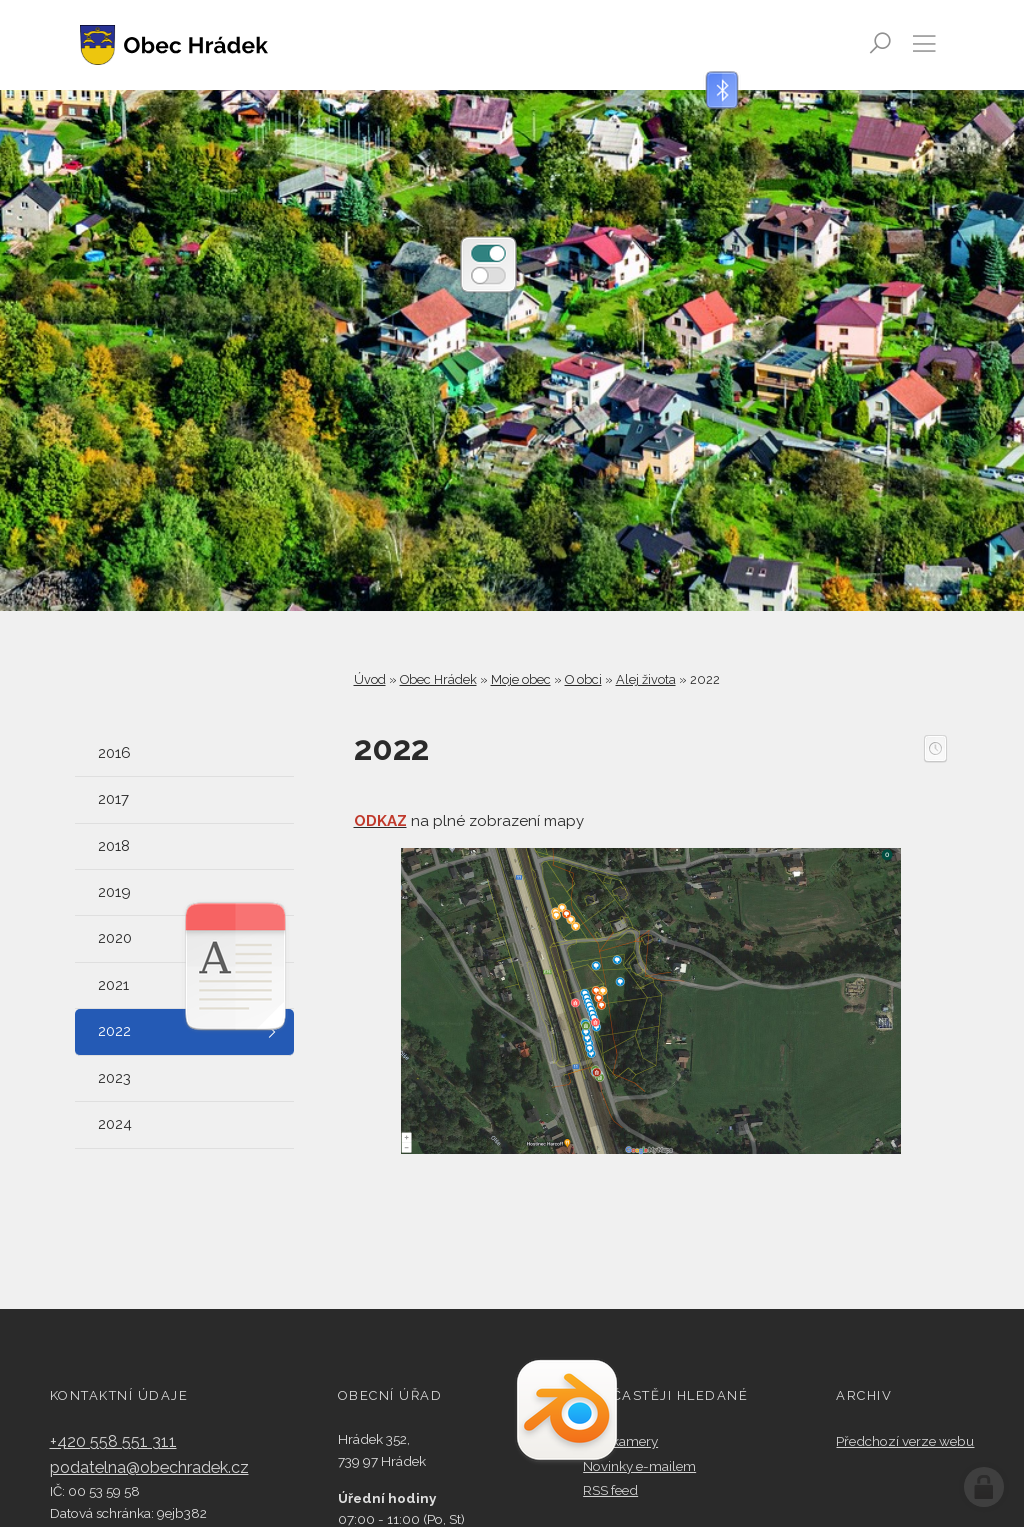 The width and height of the screenshot is (1024, 1527). I want to click on open bluetooth settings, so click(722, 90).